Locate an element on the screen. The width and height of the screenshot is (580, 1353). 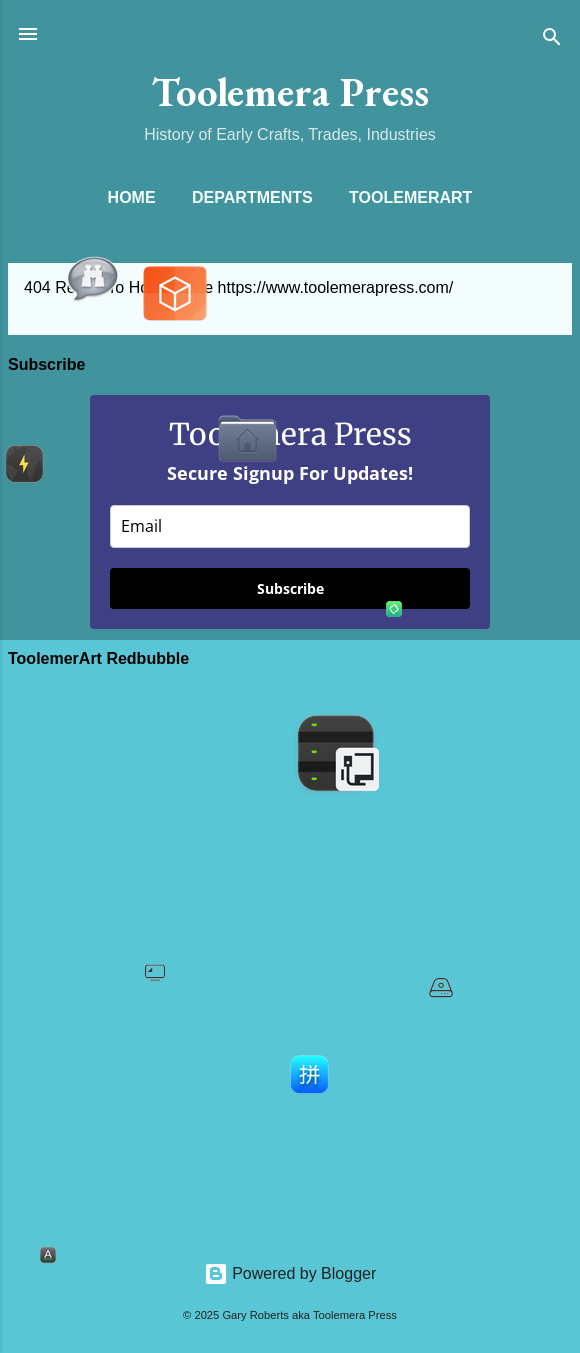
configure DHCP server settings is located at coordinates (336, 754).